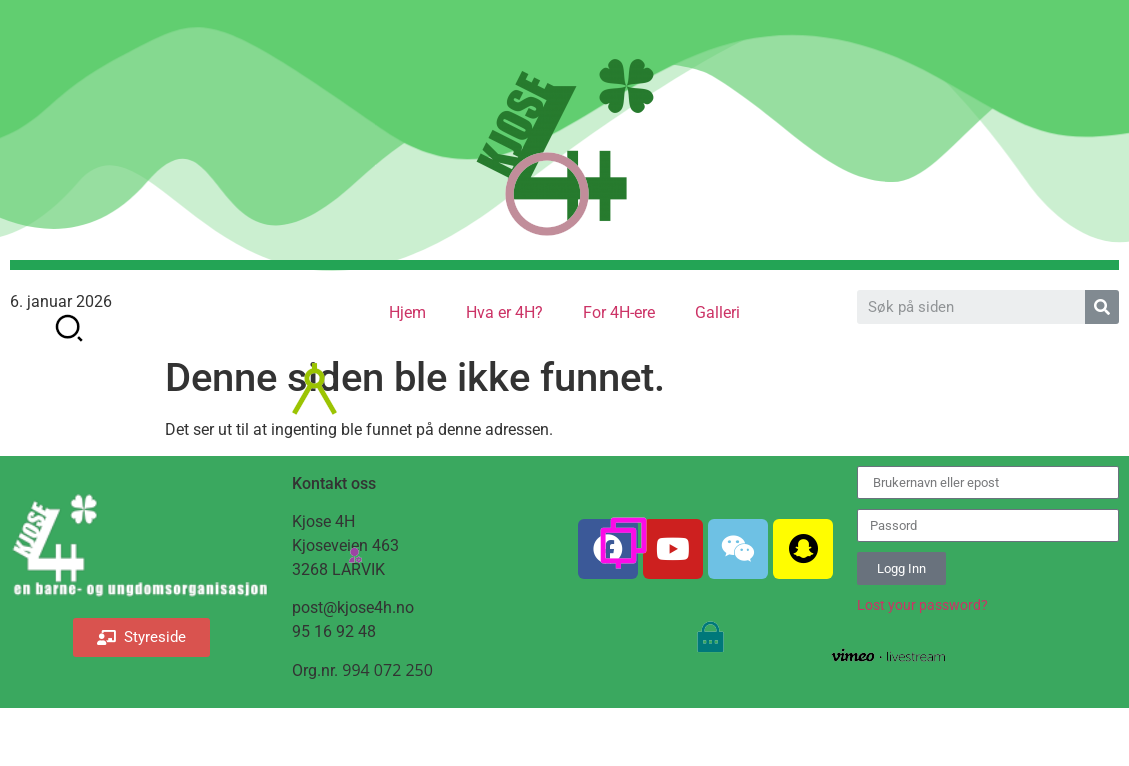  Describe the element at coordinates (888, 655) in the screenshot. I see `open vimeo livestream app` at that location.